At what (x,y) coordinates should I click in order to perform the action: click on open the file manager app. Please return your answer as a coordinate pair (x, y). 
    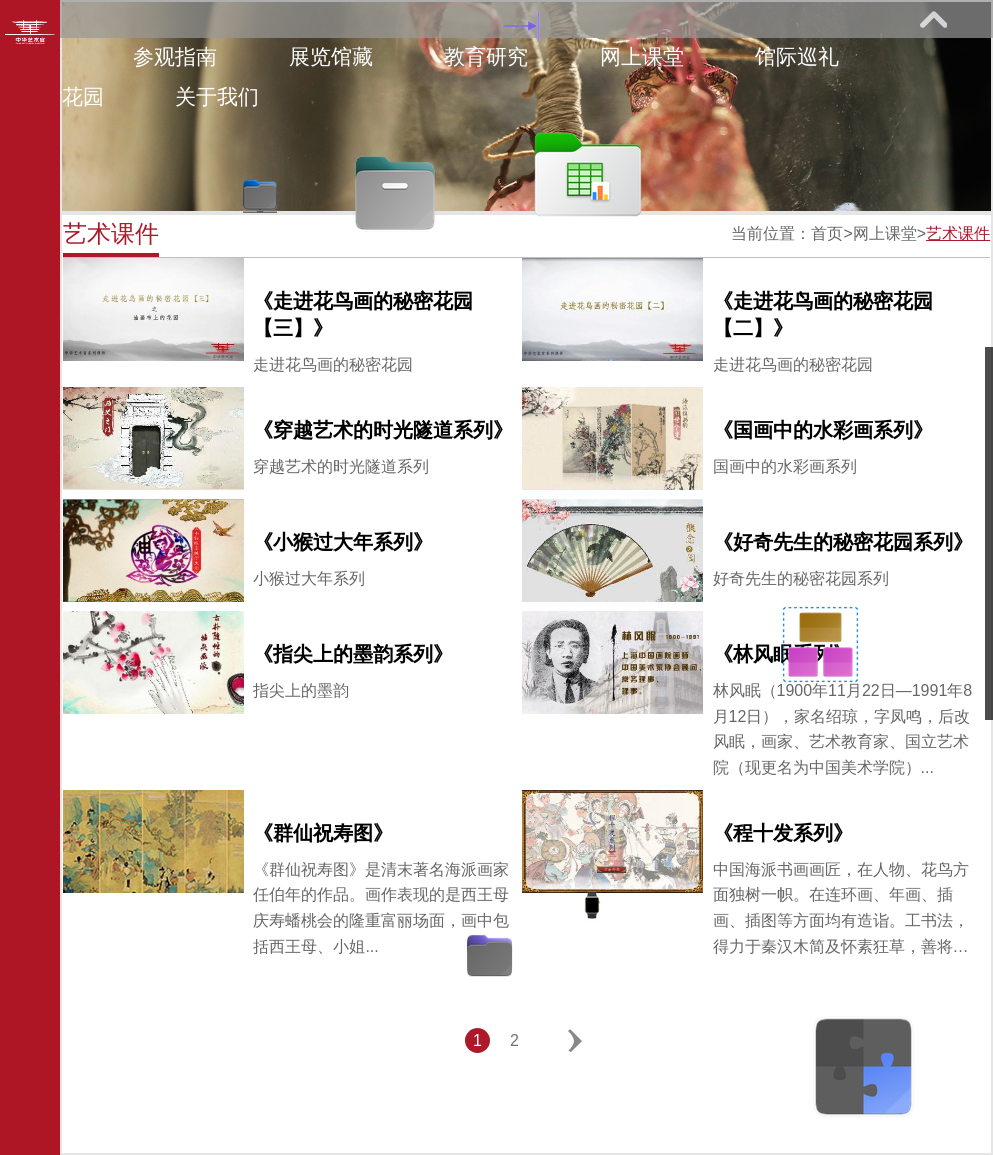
    Looking at the image, I should click on (395, 193).